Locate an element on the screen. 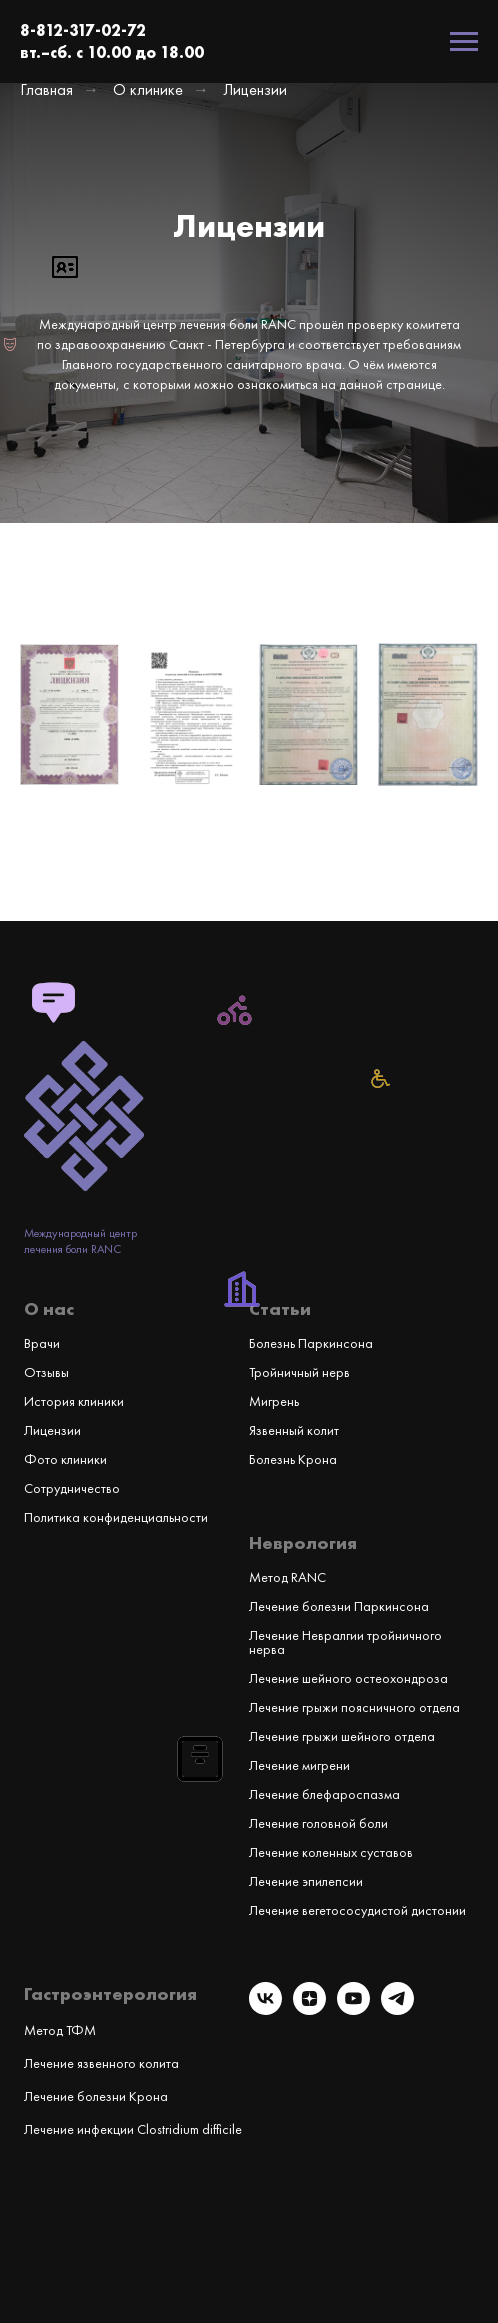  align content to top center of container is located at coordinates (200, 1759).